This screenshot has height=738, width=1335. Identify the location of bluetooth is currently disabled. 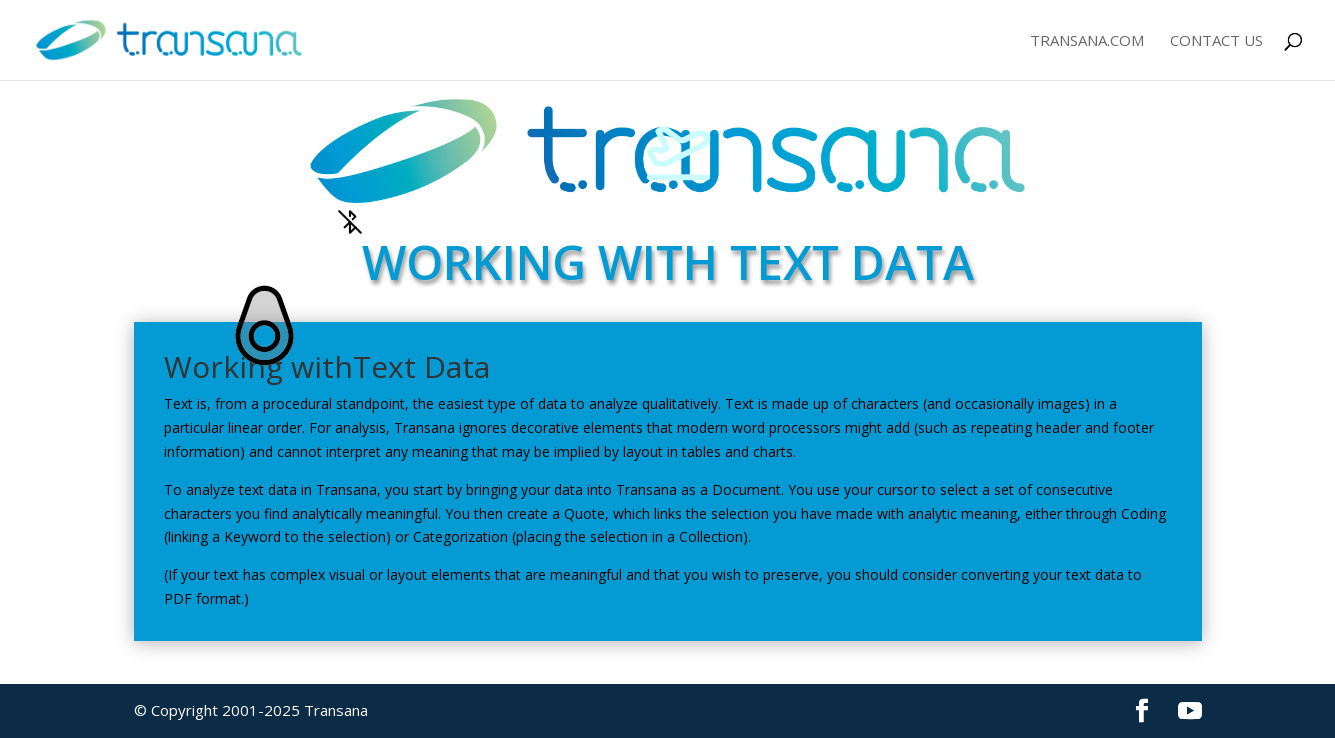
(350, 222).